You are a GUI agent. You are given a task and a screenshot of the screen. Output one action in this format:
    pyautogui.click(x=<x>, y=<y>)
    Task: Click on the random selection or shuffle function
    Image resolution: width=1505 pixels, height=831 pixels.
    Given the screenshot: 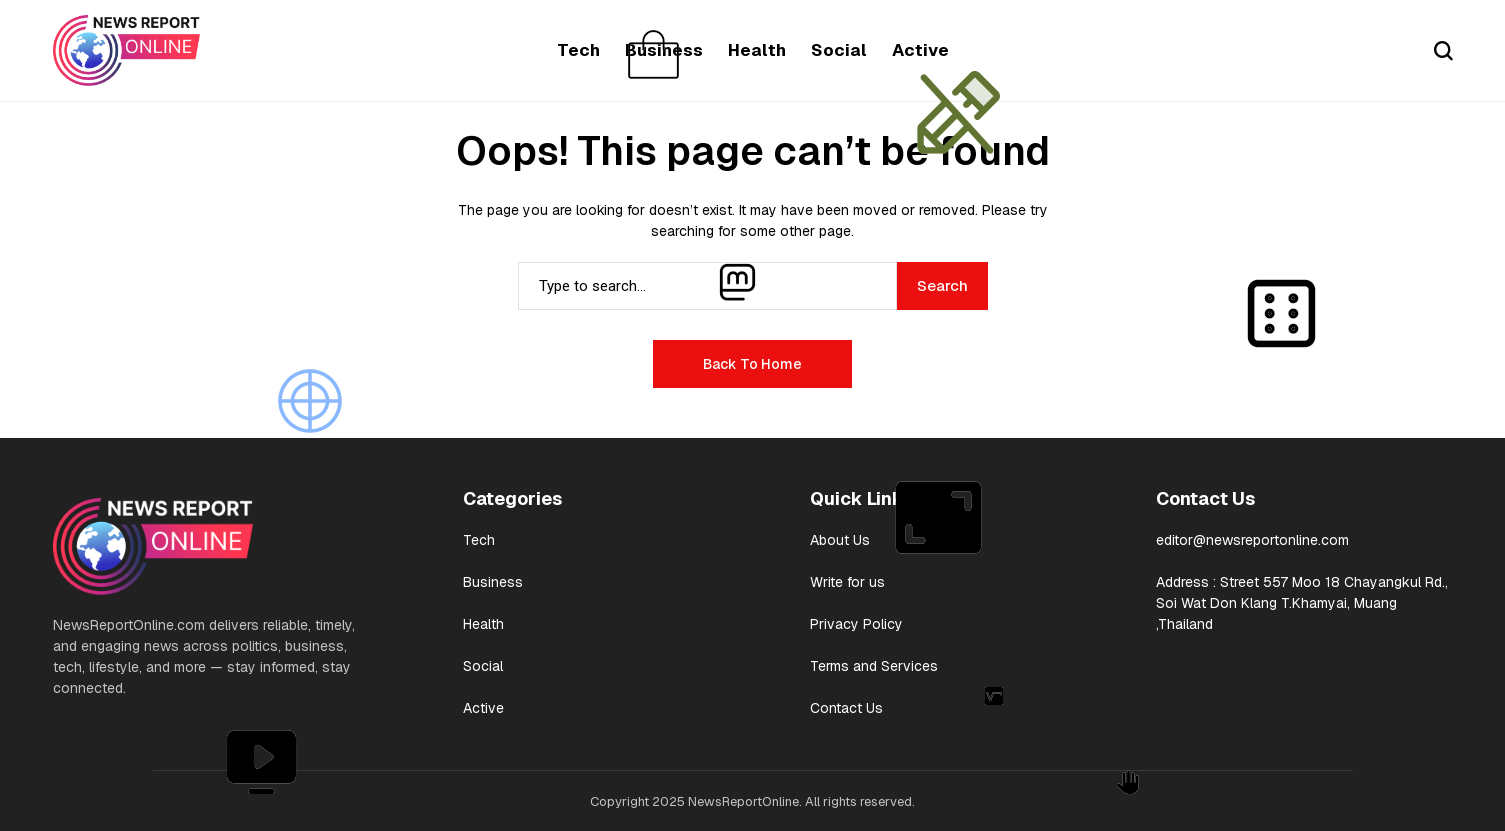 What is the action you would take?
    pyautogui.click(x=1281, y=313)
    